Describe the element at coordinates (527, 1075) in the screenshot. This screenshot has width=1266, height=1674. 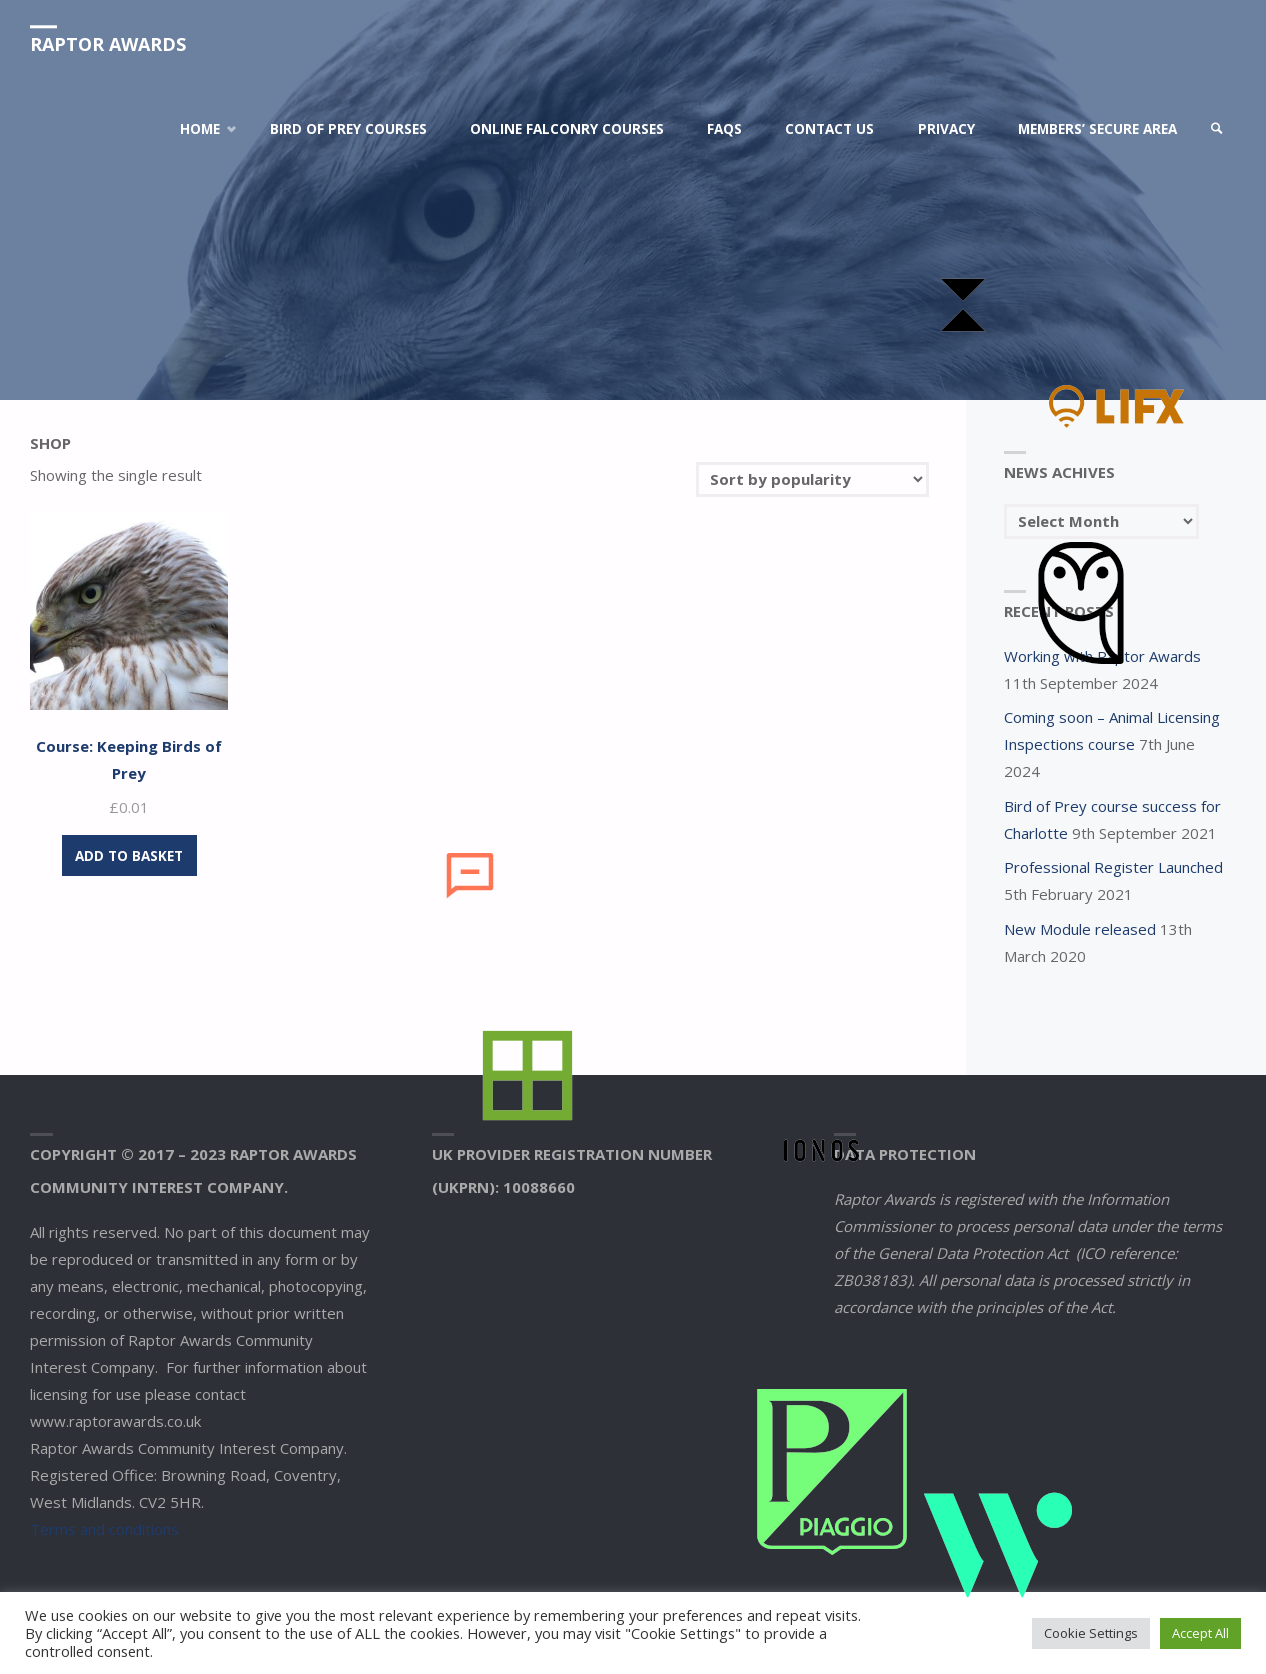
I see `sign in with Microsoft account` at that location.